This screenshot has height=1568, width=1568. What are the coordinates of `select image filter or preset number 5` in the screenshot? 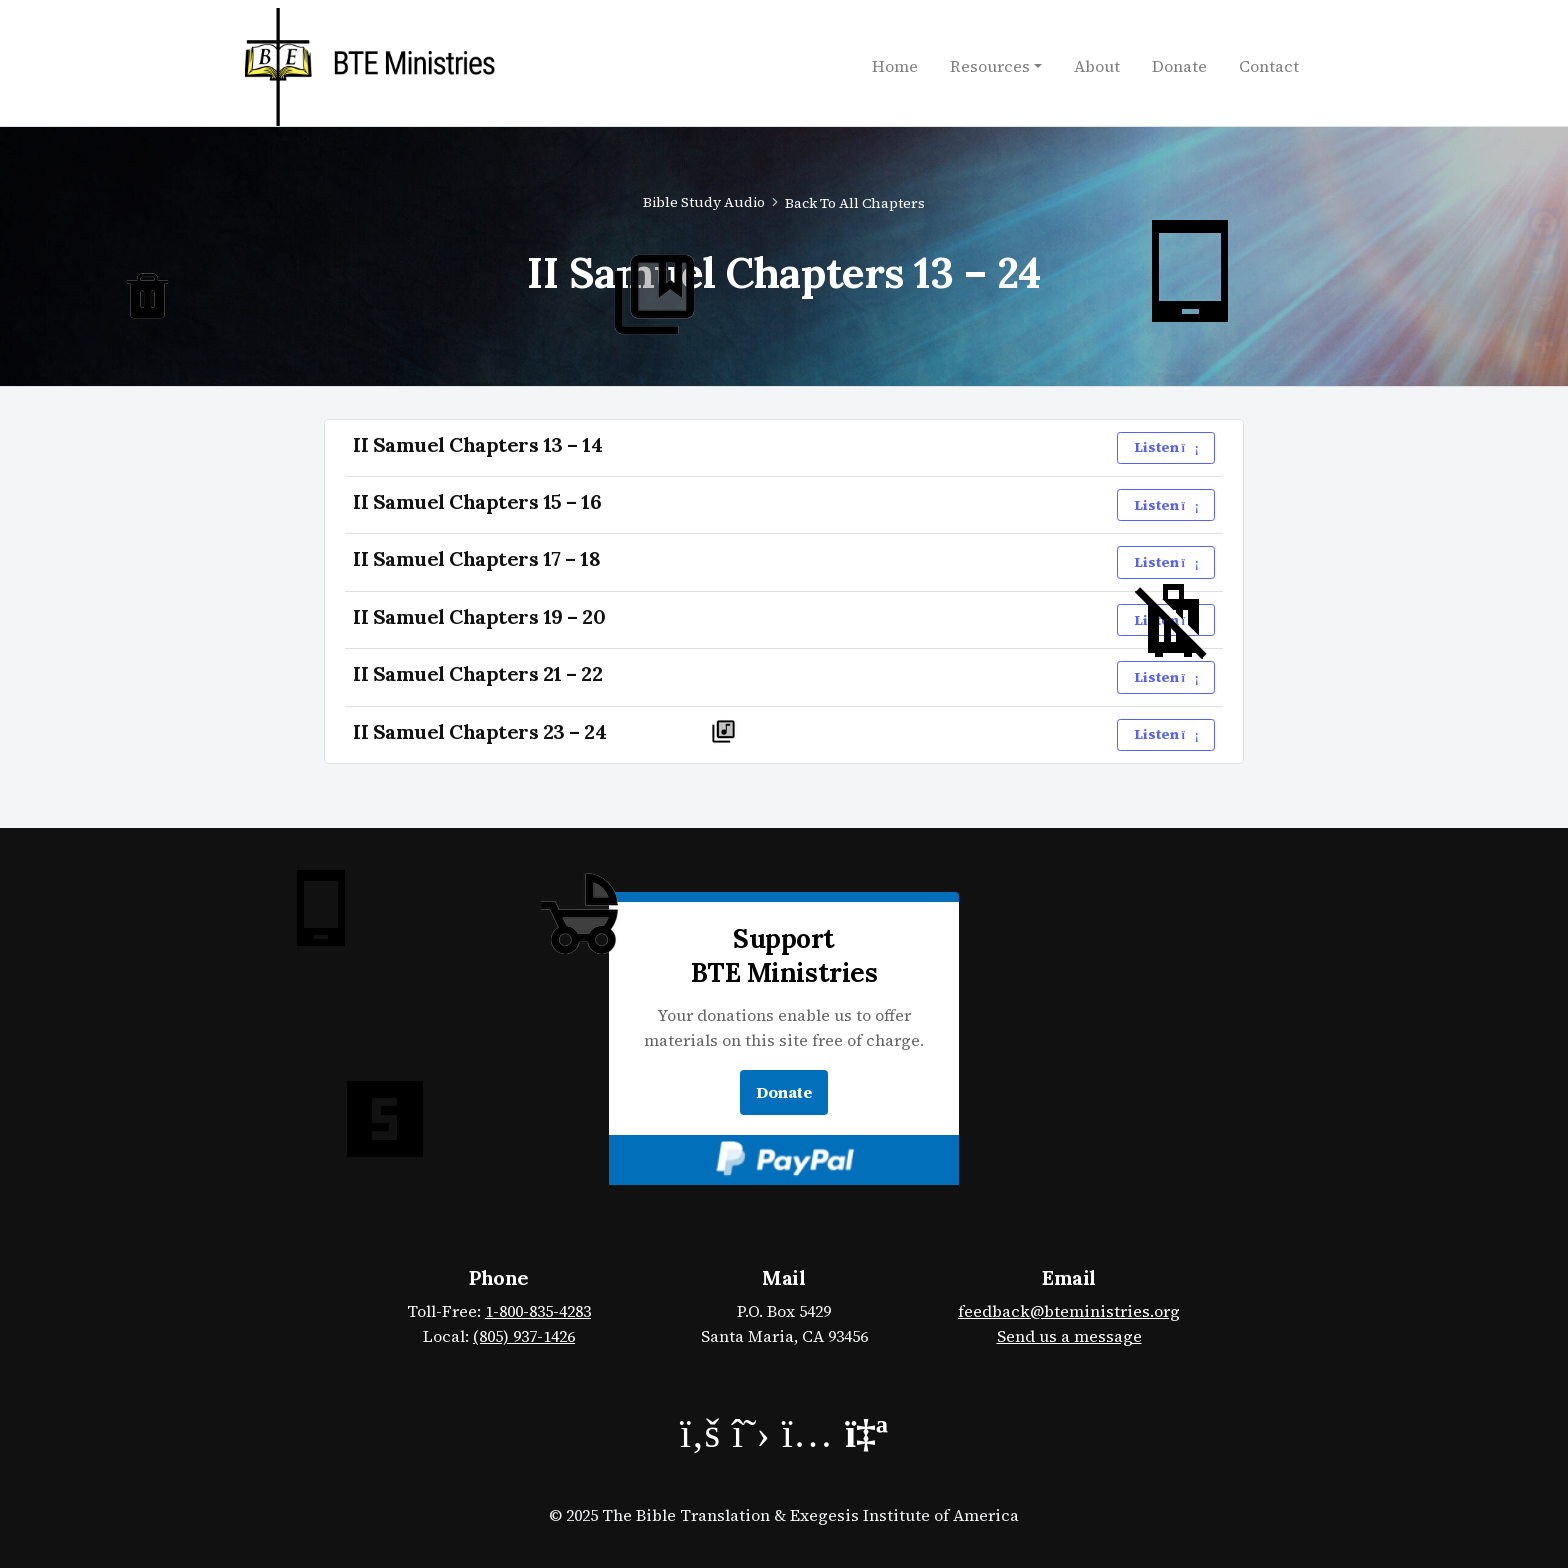 It's located at (385, 1119).